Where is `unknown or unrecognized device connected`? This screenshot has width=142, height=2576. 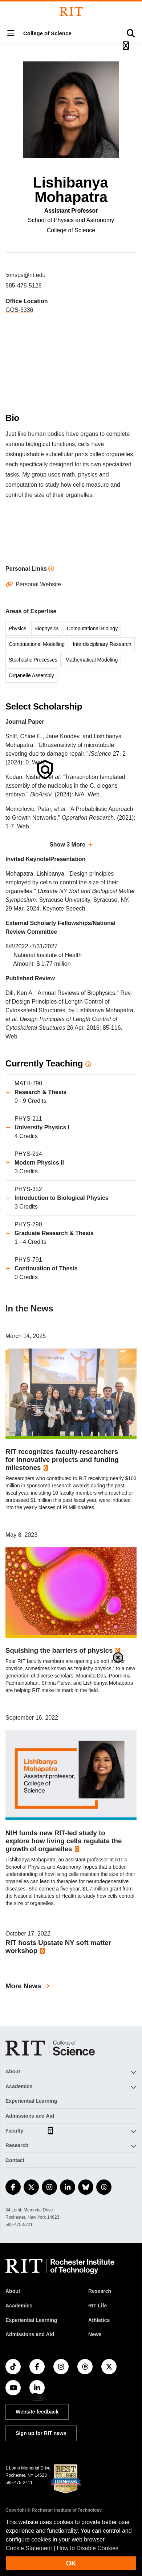
unknown or unrecognized device connected is located at coordinates (50, 2130).